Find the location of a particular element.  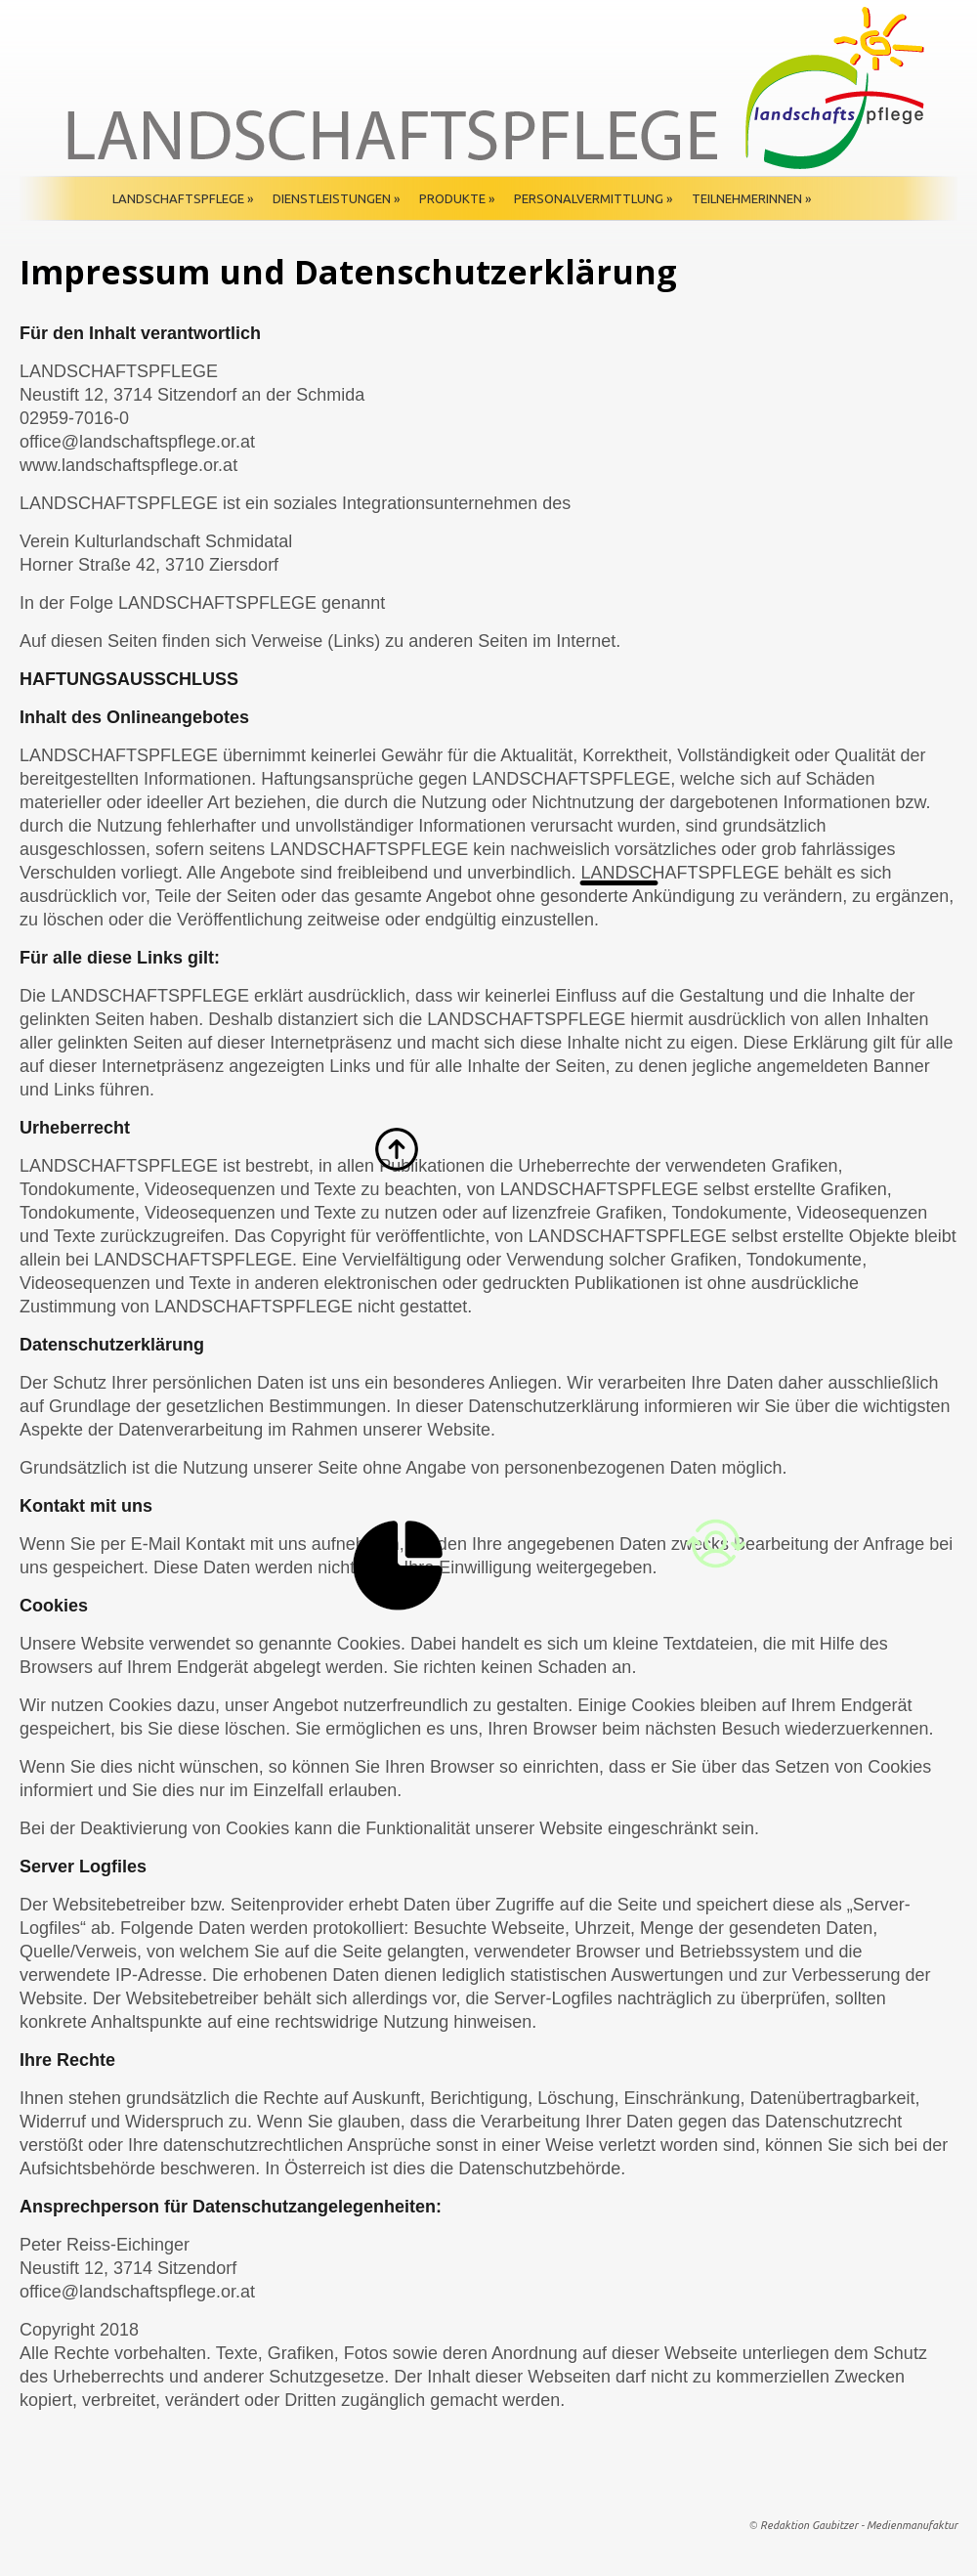

switch between user accounts is located at coordinates (715, 1543).